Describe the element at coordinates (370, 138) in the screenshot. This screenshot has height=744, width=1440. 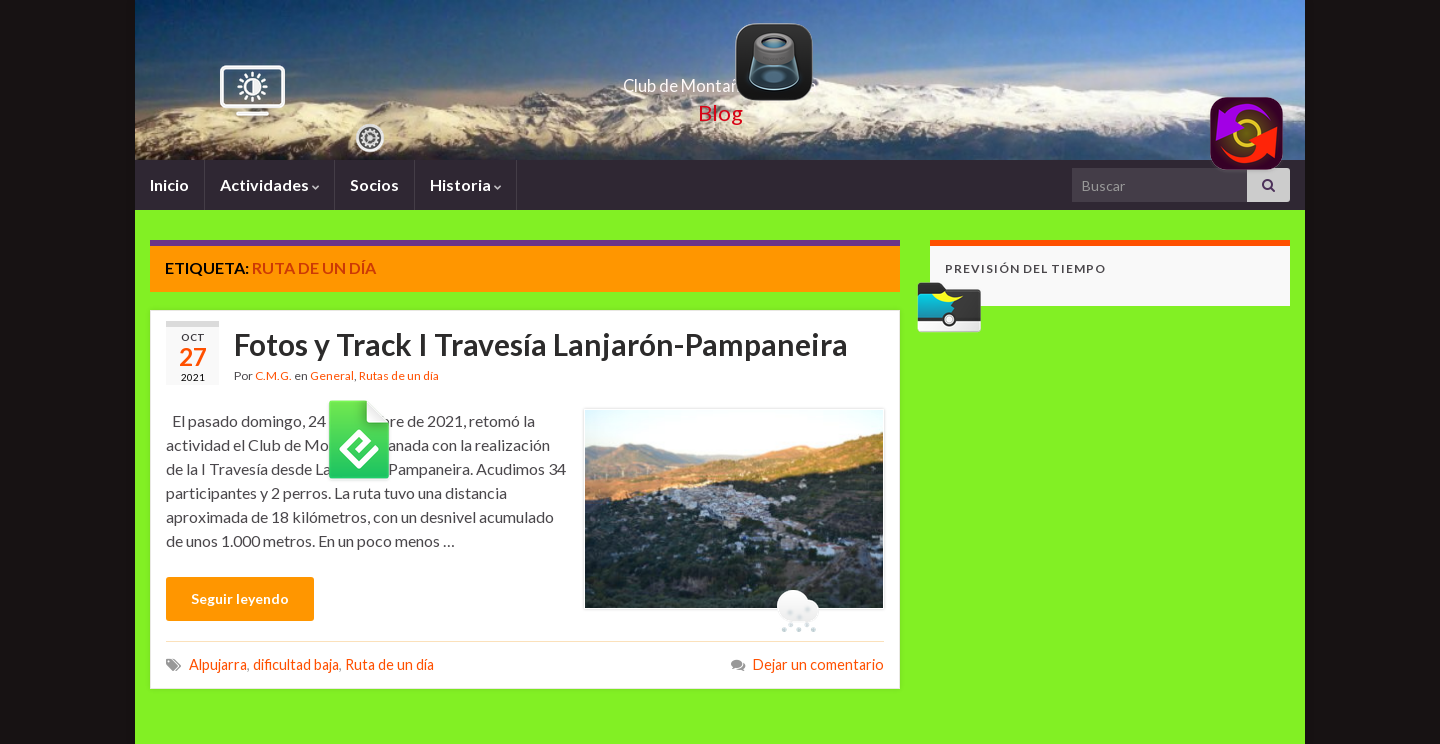
I see `access system or application settings` at that location.